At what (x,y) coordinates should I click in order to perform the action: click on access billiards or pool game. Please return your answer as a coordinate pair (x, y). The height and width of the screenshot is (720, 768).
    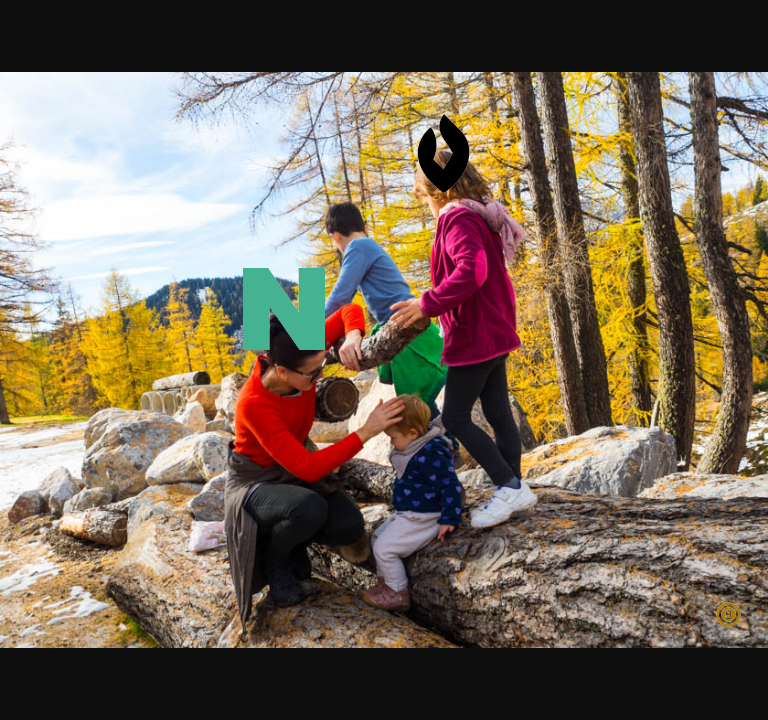
    Looking at the image, I should click on (728, 614).